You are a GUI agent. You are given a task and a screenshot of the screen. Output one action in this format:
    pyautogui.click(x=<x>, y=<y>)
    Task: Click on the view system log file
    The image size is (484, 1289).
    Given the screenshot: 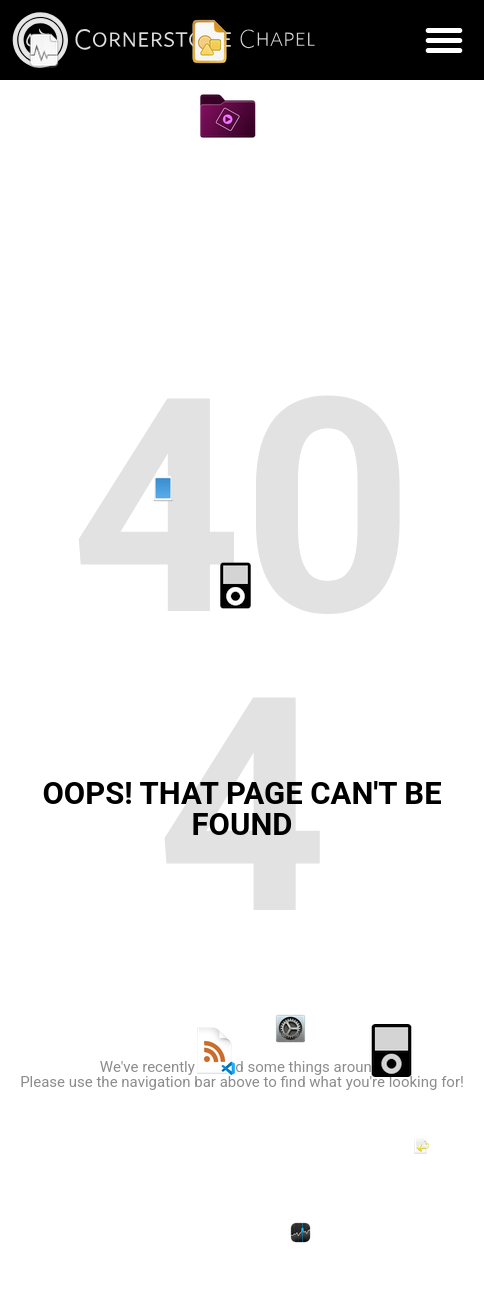 What is the action you would take?
    pyautogui.click(x=44, y=50)
    